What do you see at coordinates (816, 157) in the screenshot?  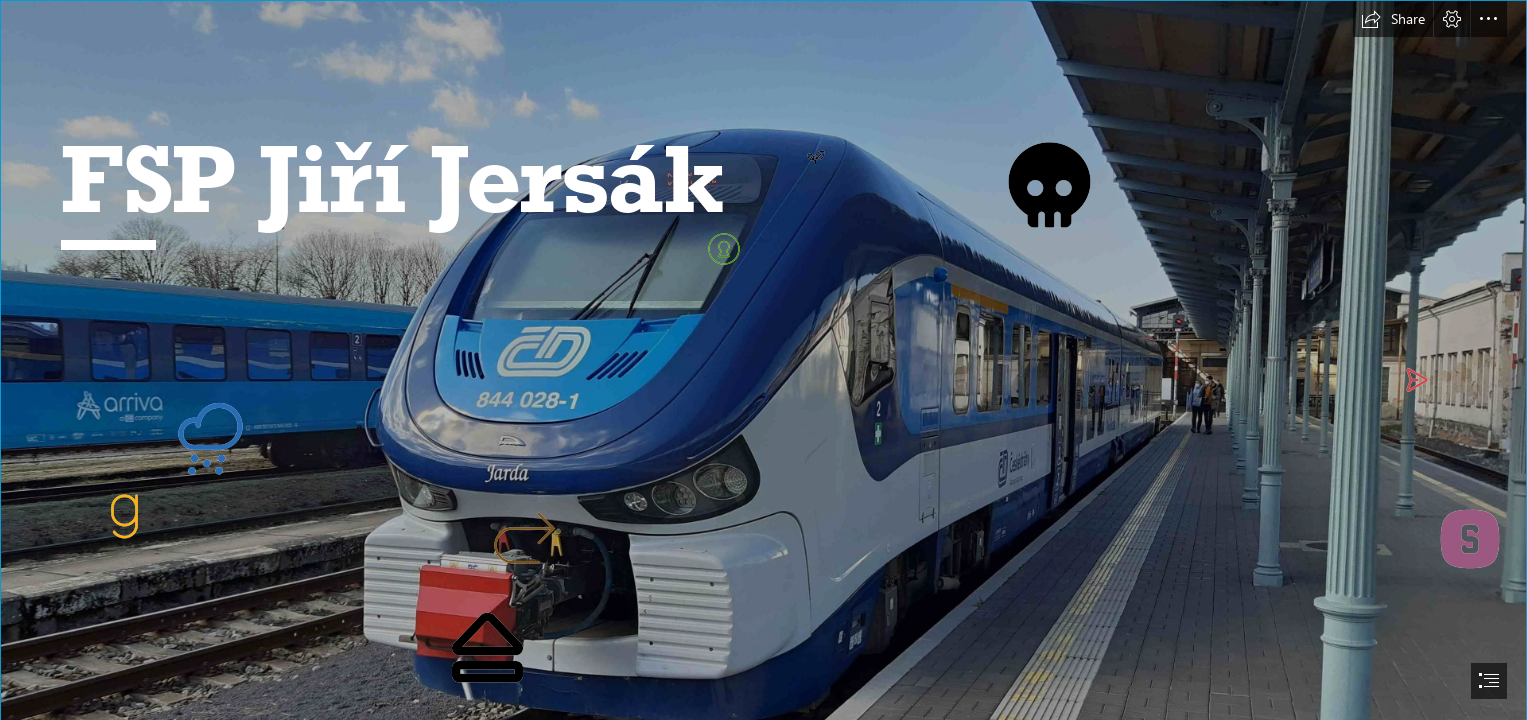 I see `view plant care or gardening features` at bounding box center [816, 157].